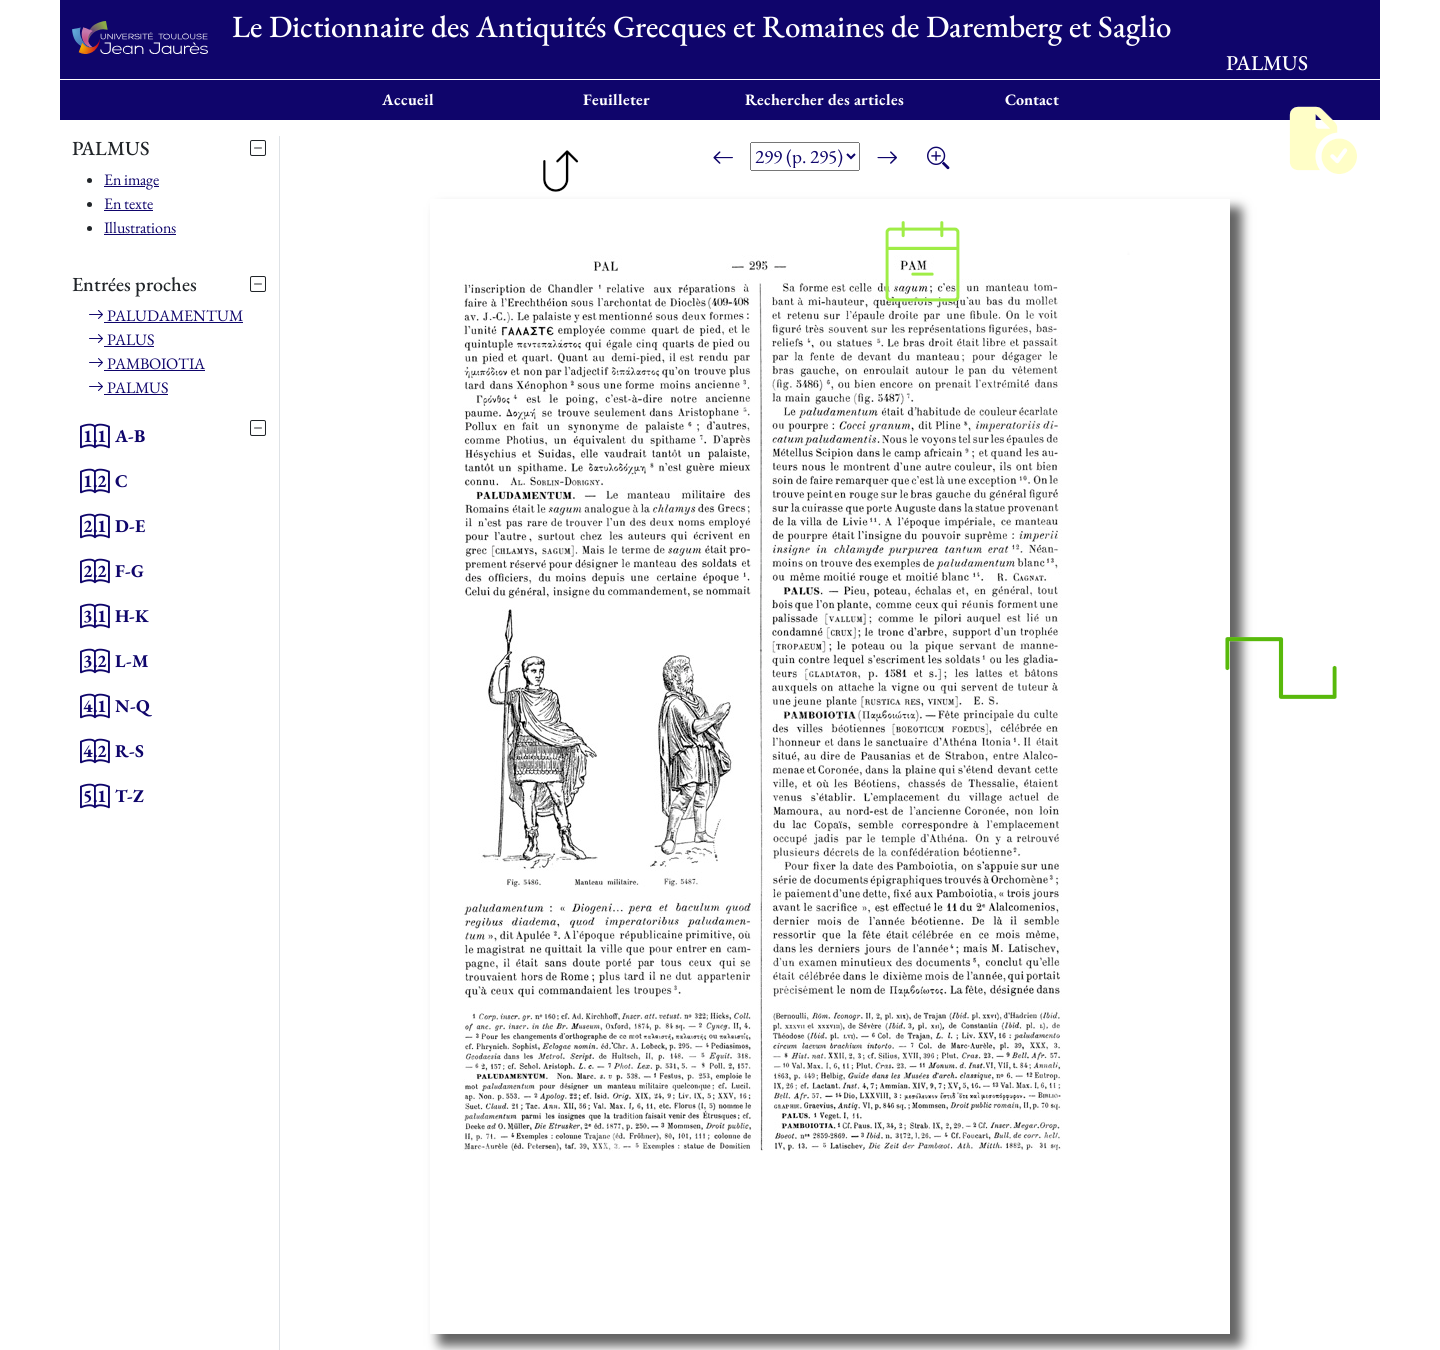 The width and height of the screenshot is (1440, 1350). What do you see at coordinates (1281, 668) in the screenshot?
I see `toggle square wave audio signal` at bounding box center [1281, 668].